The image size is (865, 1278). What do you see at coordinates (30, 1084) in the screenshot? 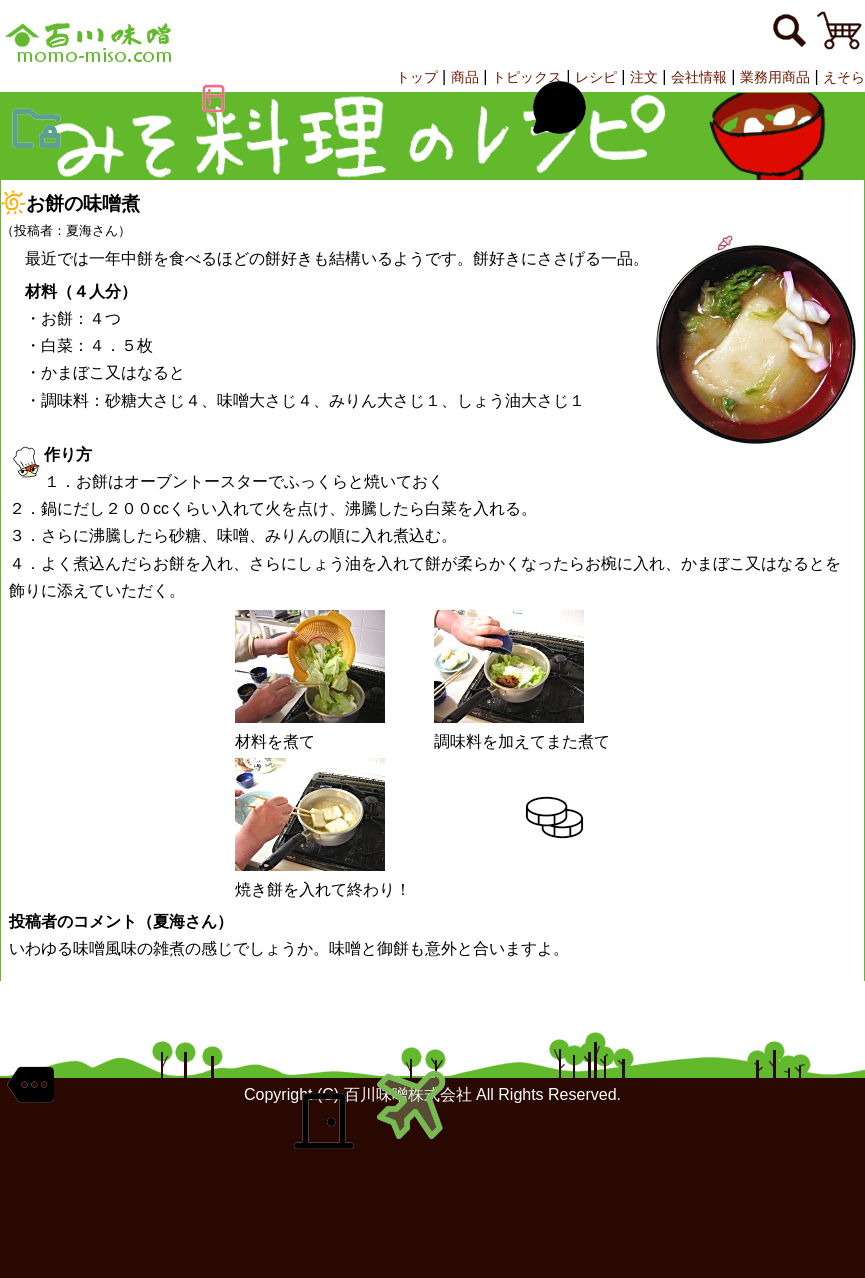
I see `view more notifications` at bounding box center [30, 1084].